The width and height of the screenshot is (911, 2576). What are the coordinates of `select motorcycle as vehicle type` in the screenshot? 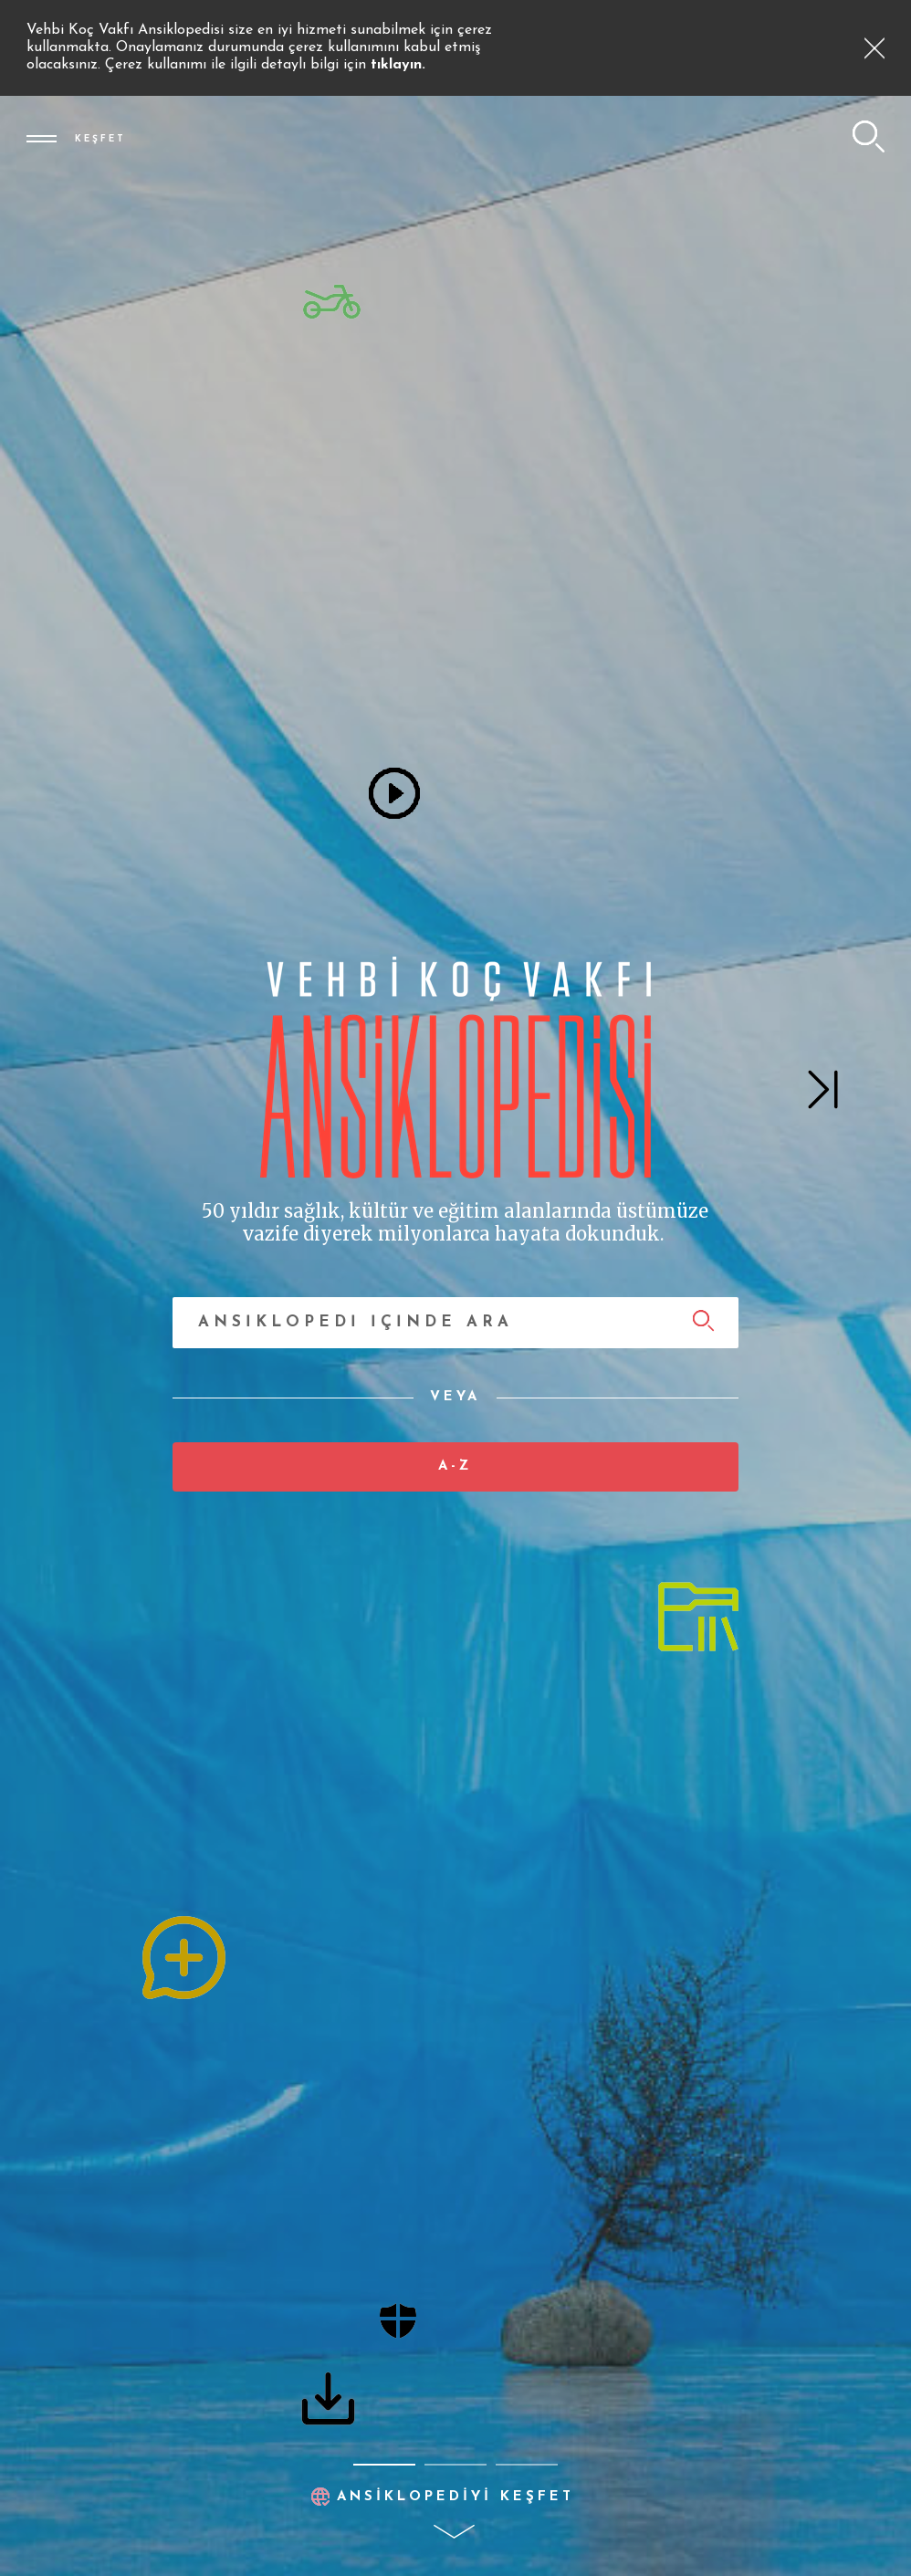 It's located at (331, 302).